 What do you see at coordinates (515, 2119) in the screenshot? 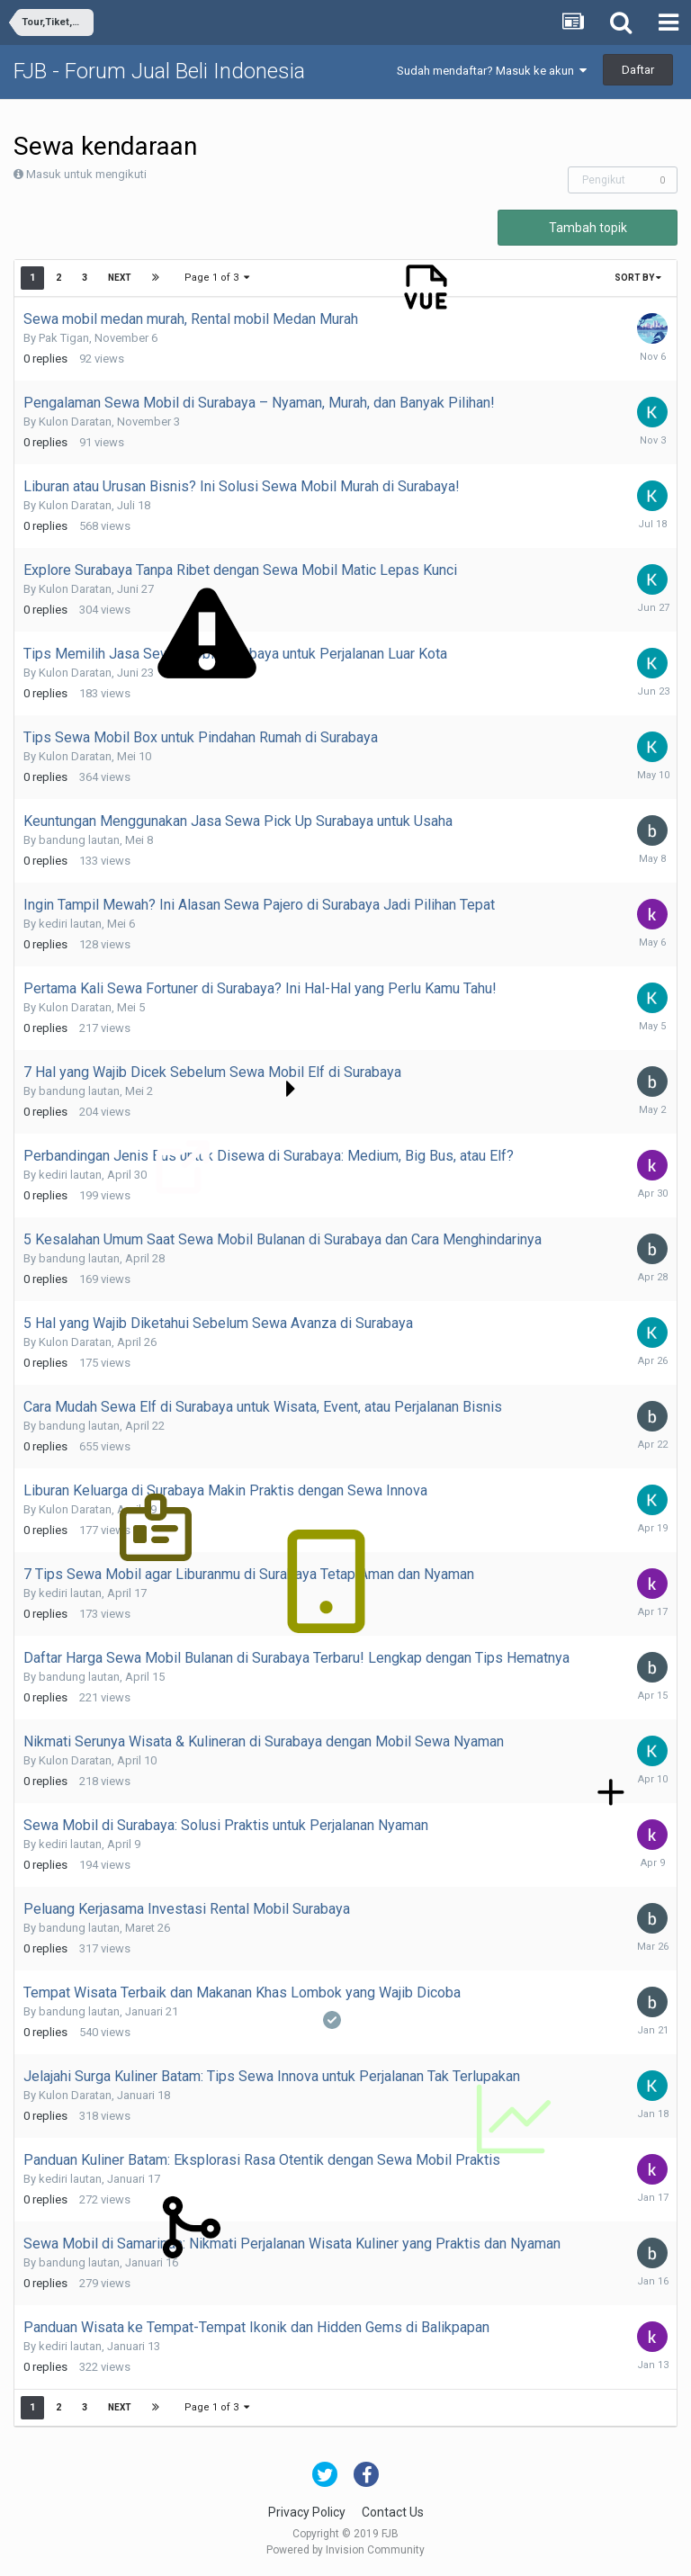
I see `view analytics or statistics` at bounding box center [515, 2119].